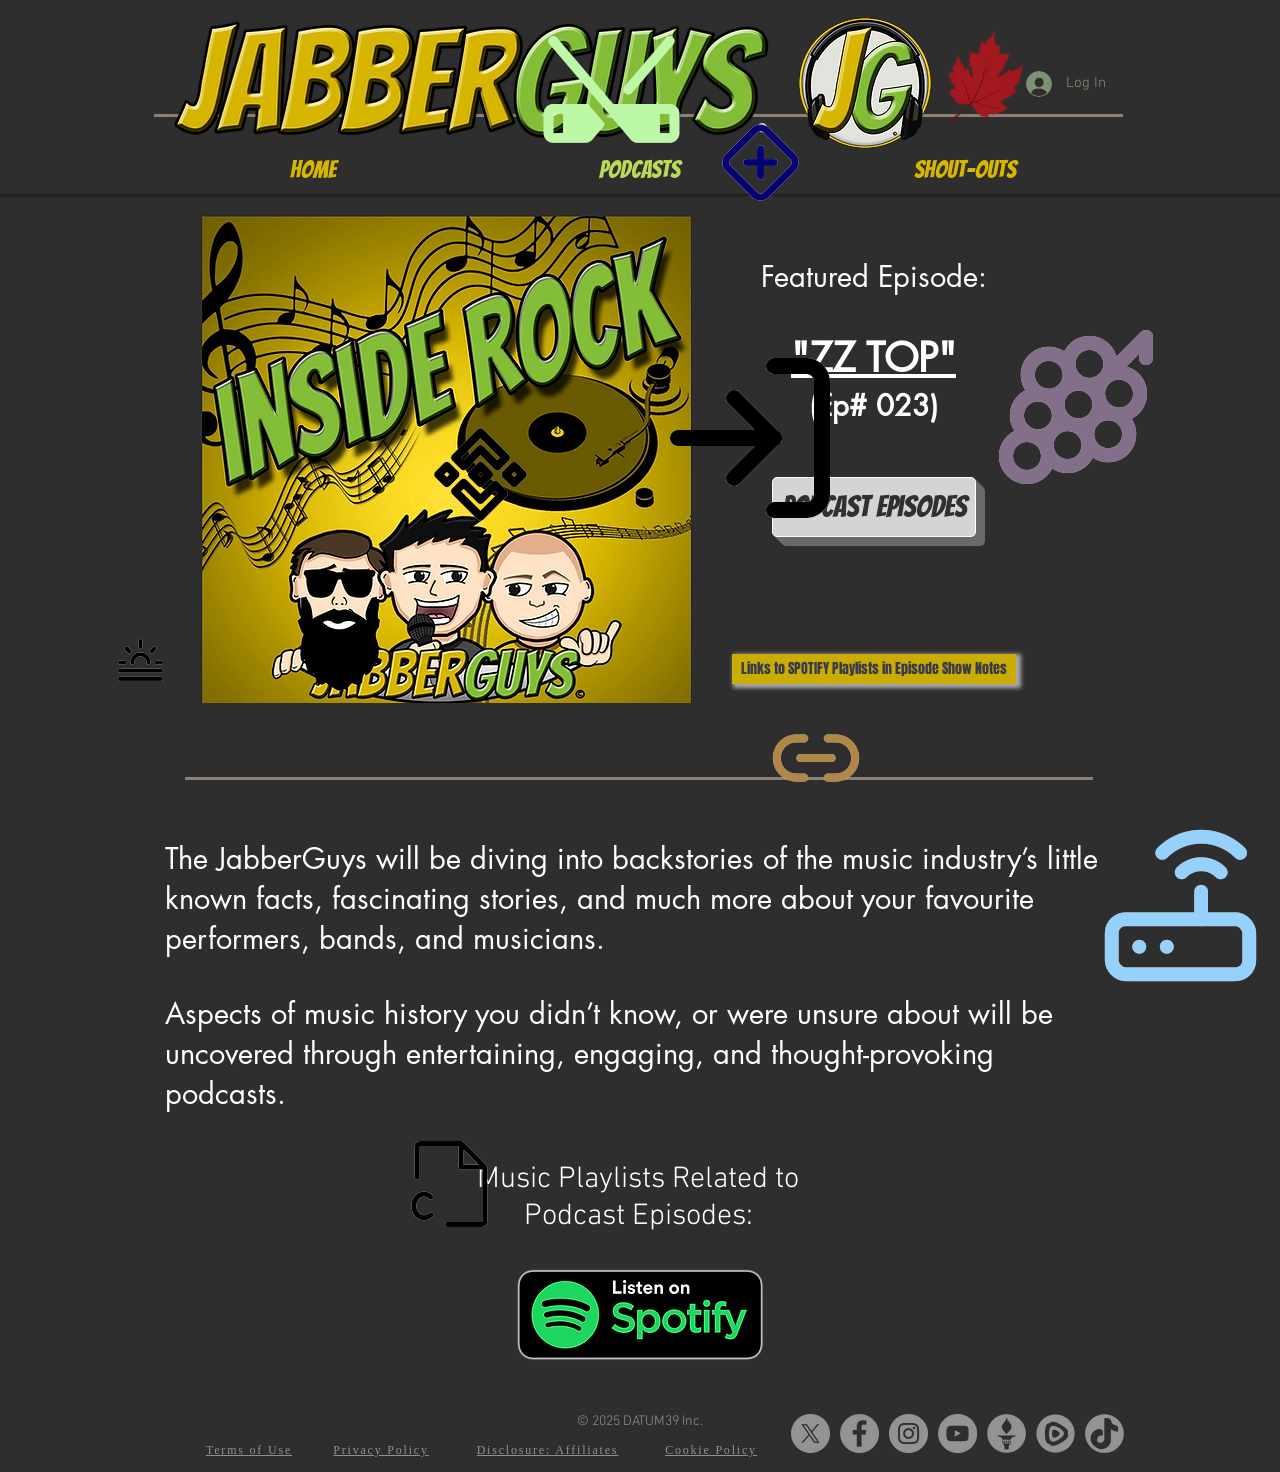 The width and height of the screenshot is (1280, 1472). Describe the element at coordinates (1180, 905) in the screenshot. I see `access network or router settings` at that location.